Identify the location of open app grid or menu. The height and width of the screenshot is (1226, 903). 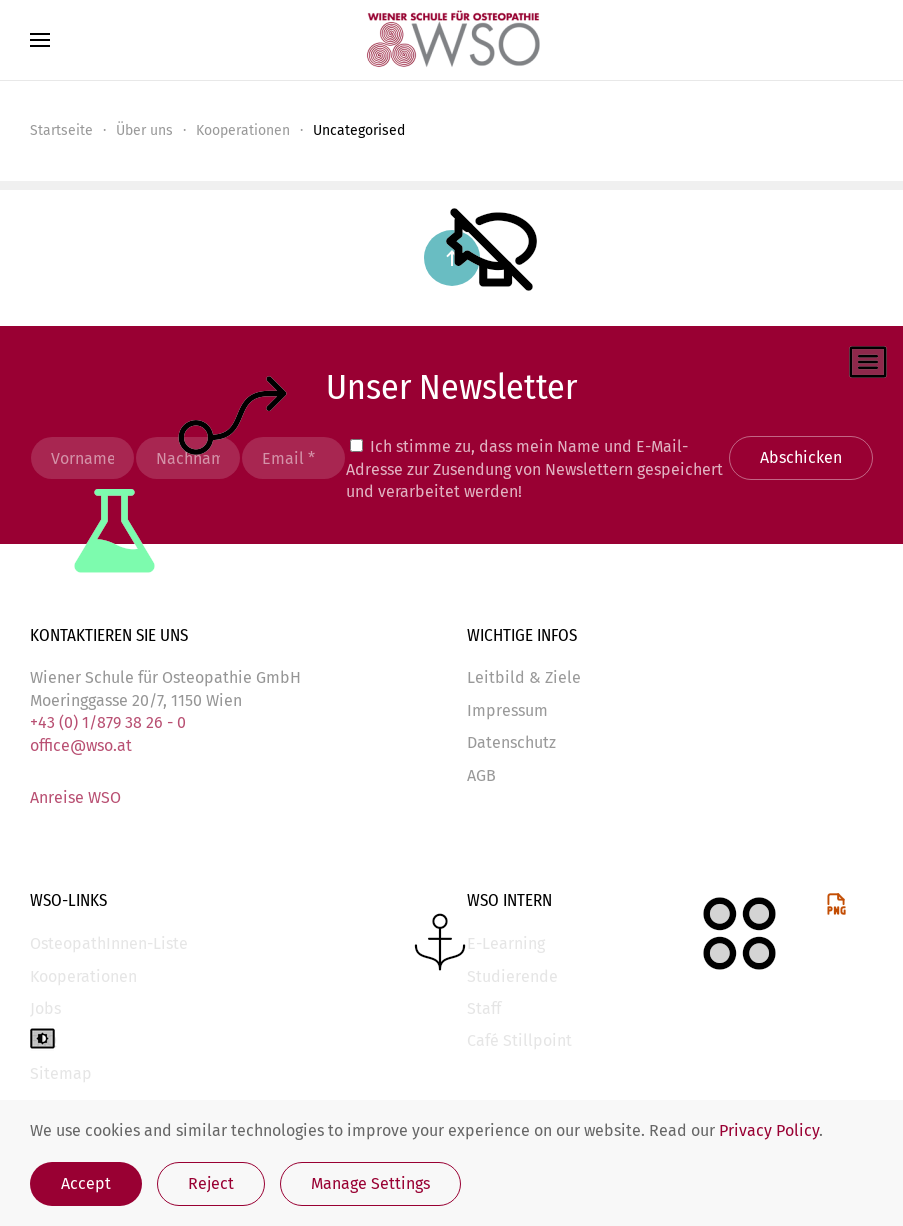
(739, 933).